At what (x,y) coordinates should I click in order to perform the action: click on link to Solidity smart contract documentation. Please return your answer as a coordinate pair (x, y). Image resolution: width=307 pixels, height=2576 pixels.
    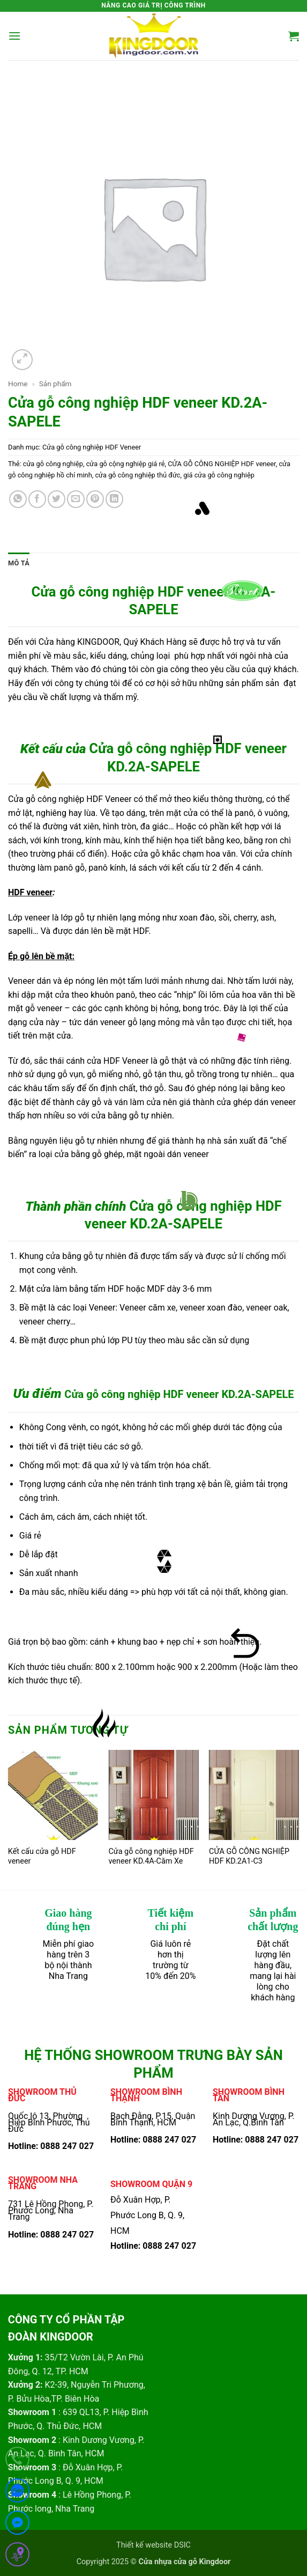
    Looking at the image, I should click on (164, 1561).